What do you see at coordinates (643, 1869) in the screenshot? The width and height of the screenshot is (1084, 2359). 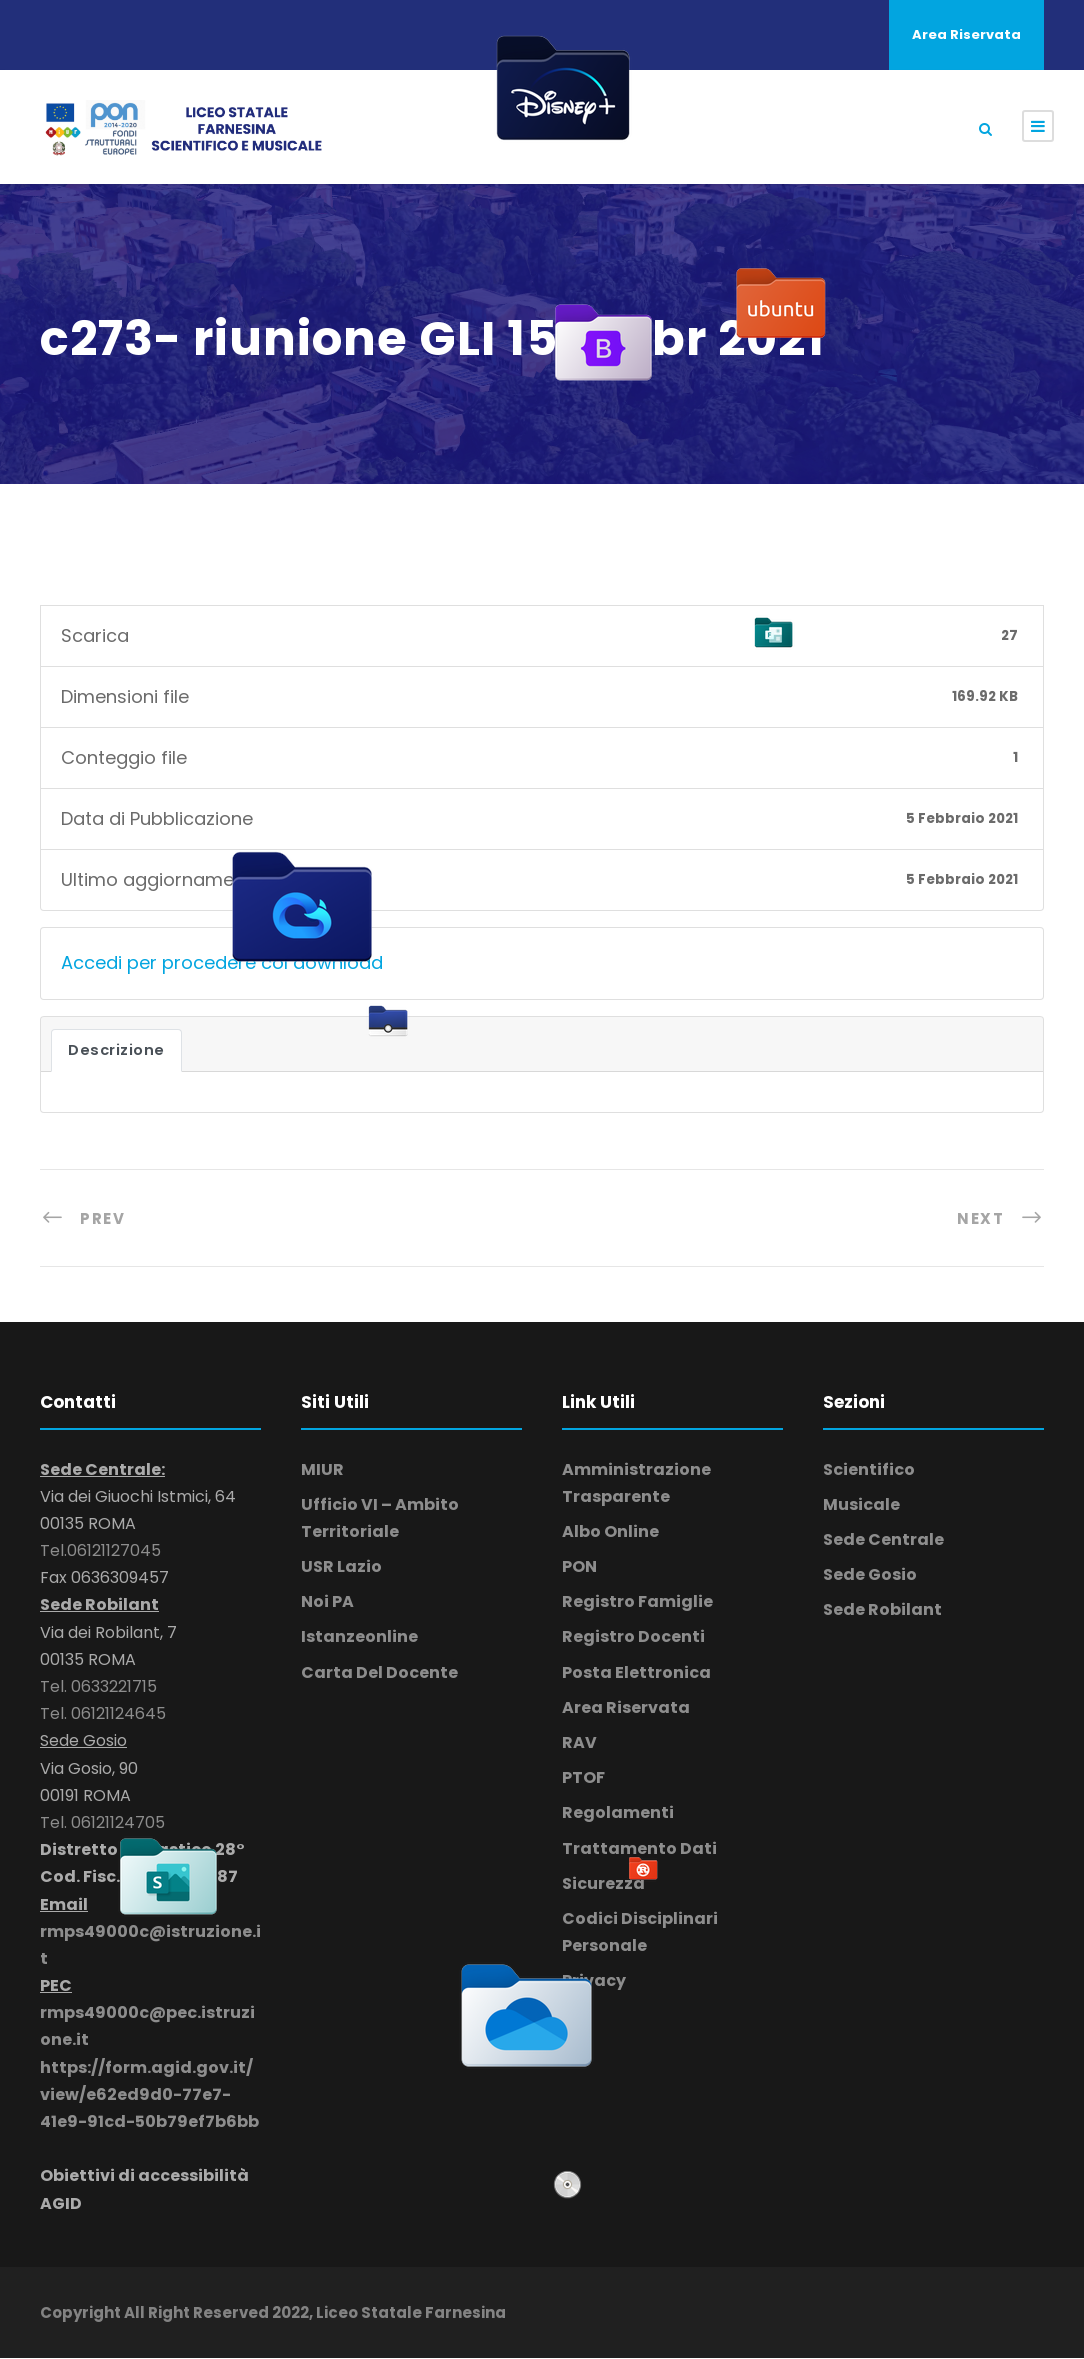 I see `open folder containing rust programming projects` at bounding box center [643, 1869].